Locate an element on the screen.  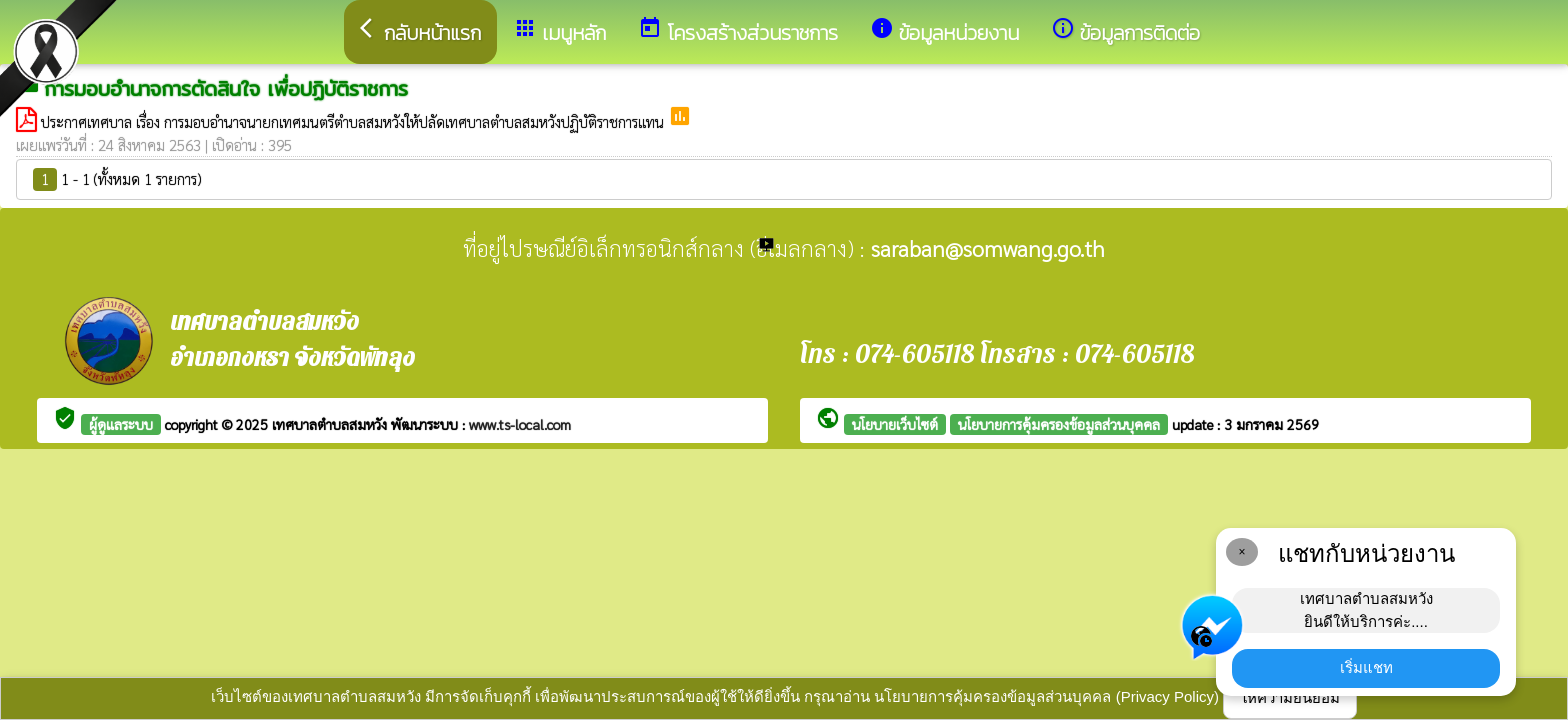
view or set time zone settings is located at coordinates (1201, 636).